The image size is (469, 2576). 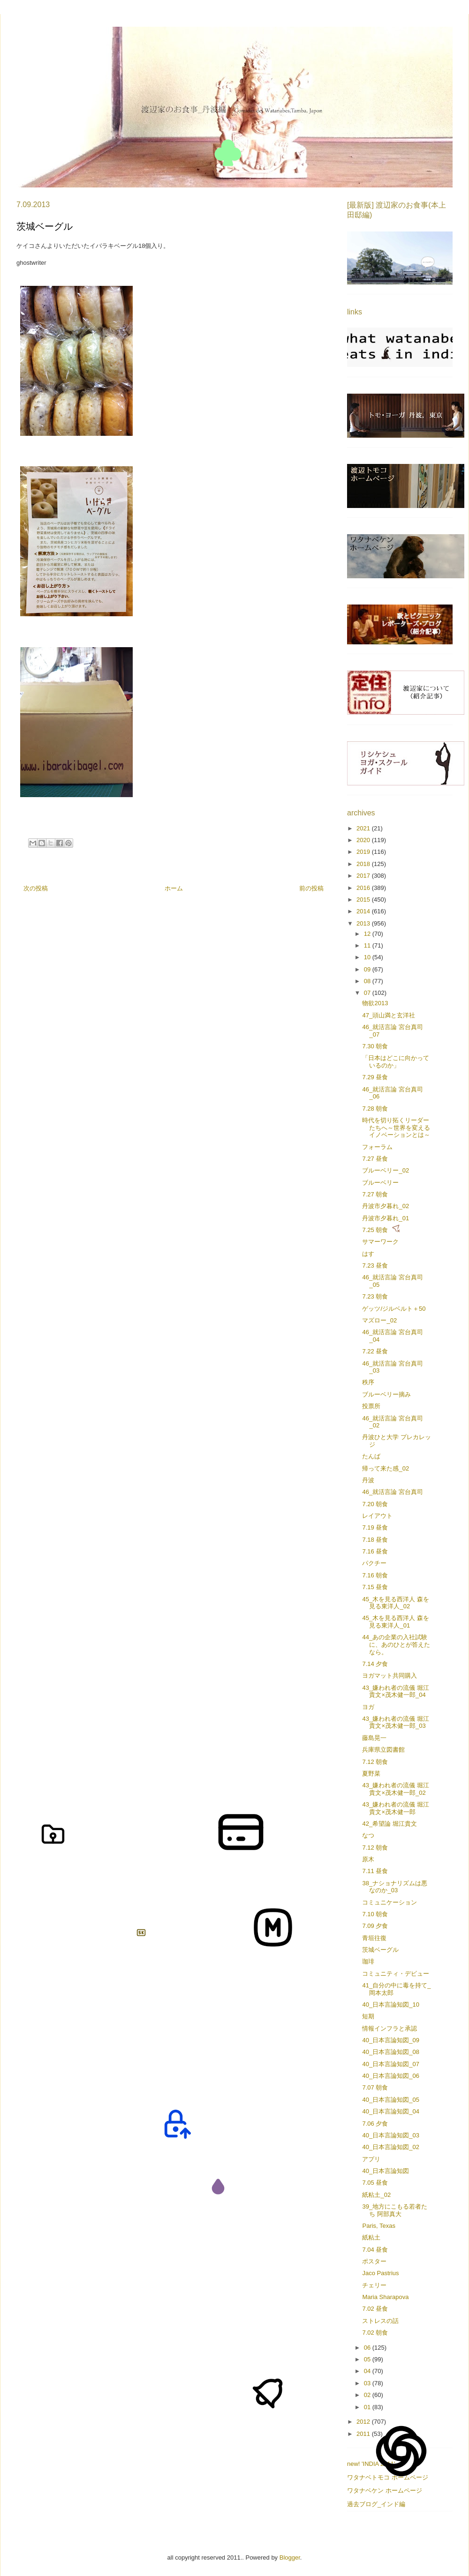 What do you see at coordinates (218, 2187) in the screenshot?
I see `adjust water or hydration settings` at bounding box center [218, 2187].